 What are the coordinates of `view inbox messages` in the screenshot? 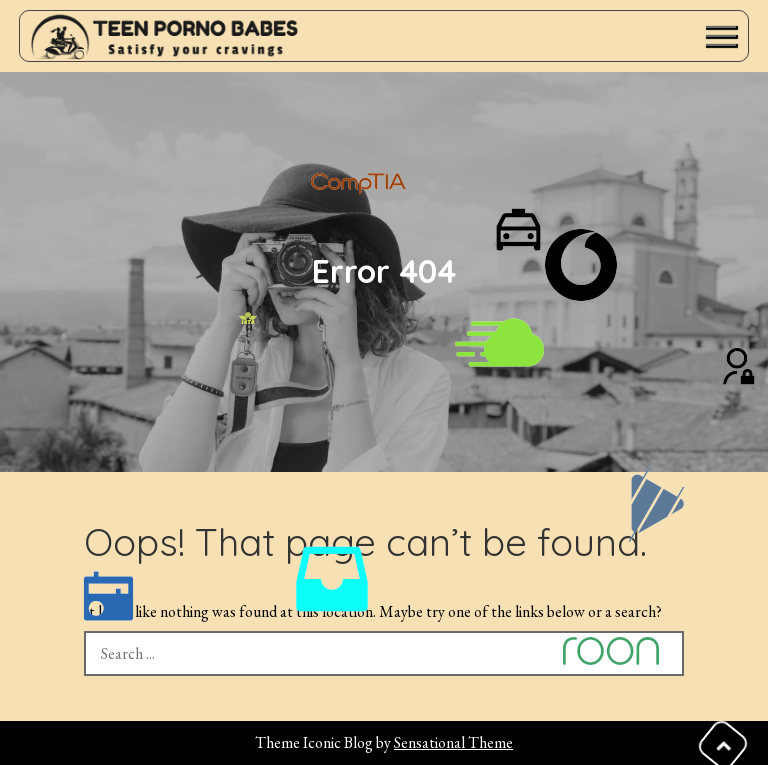 It's located at (332, 579).